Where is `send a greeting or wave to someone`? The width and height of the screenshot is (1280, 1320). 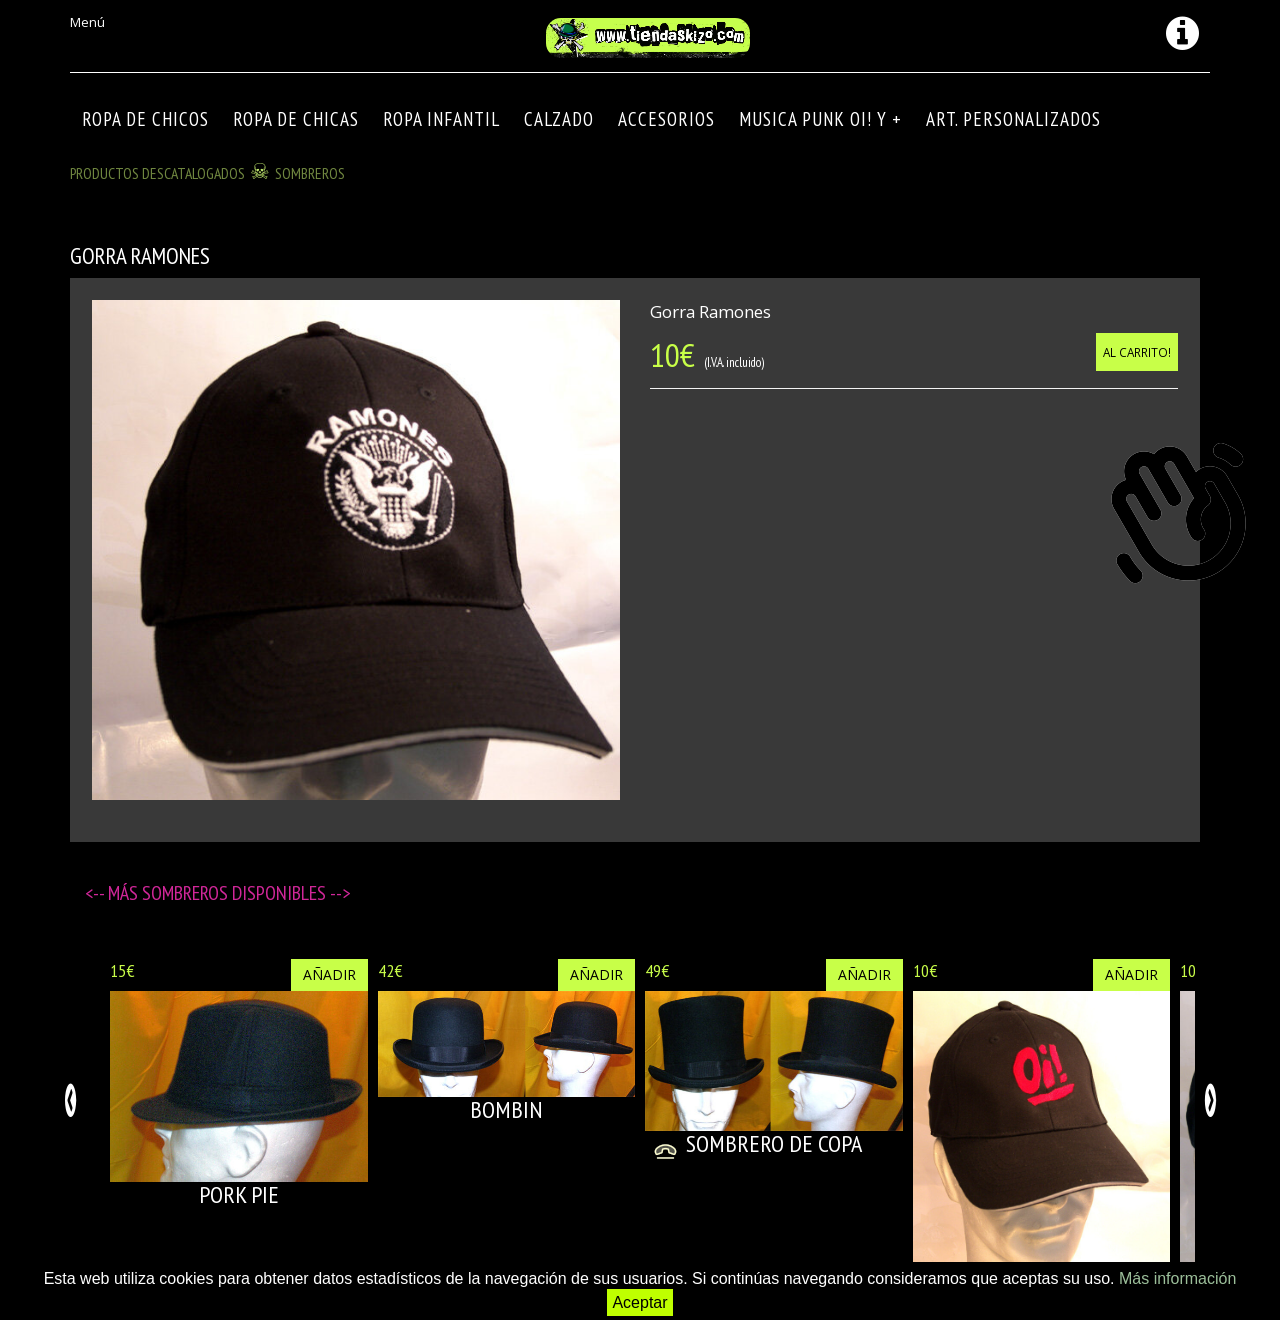 send a greeting or wave to someone is located at coordinates (1178, 513).